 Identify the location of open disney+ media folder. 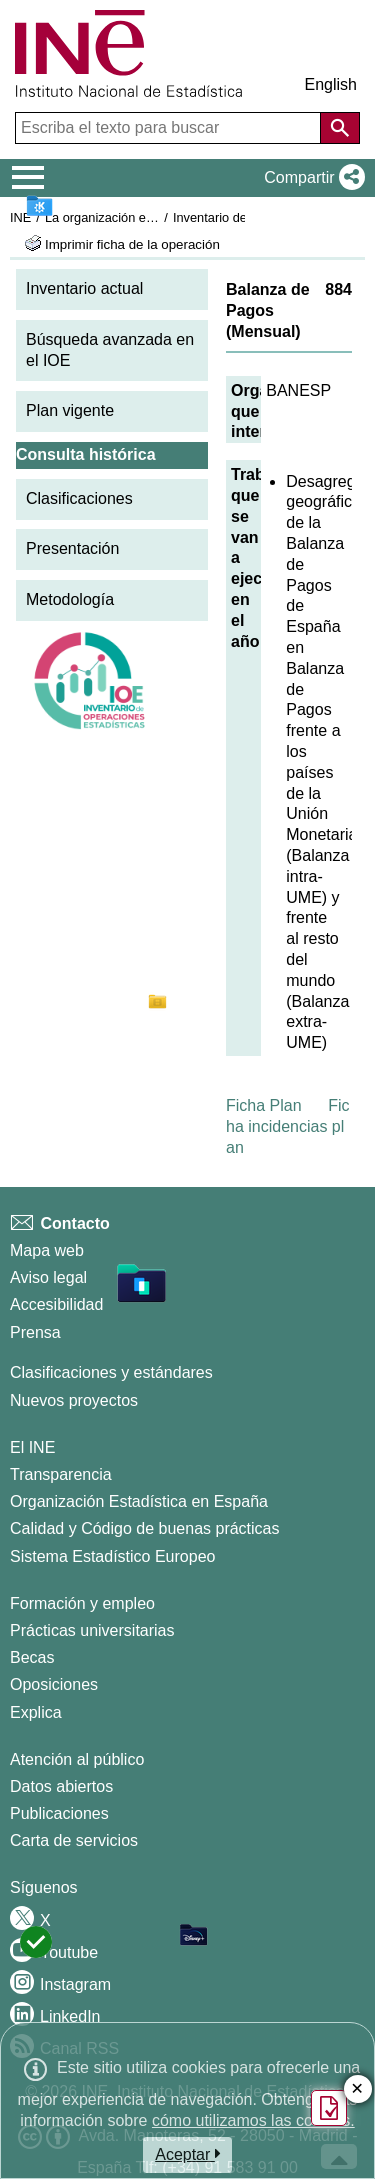
(193, 1935).